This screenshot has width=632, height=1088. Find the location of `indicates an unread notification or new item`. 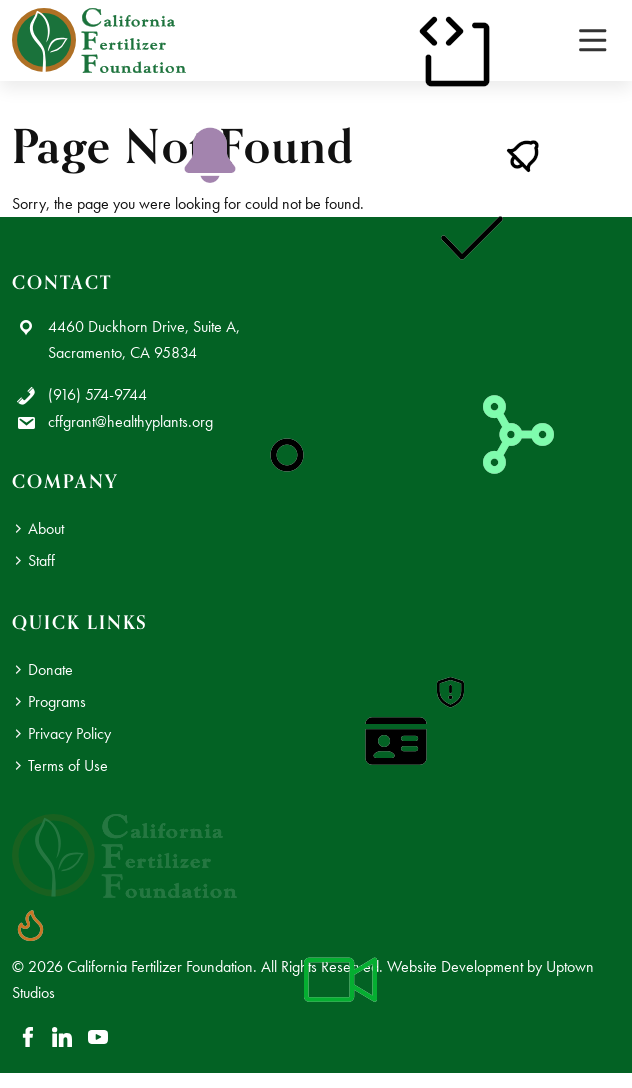

indicates an unread notification or new item is located at coordinates (287, 455).